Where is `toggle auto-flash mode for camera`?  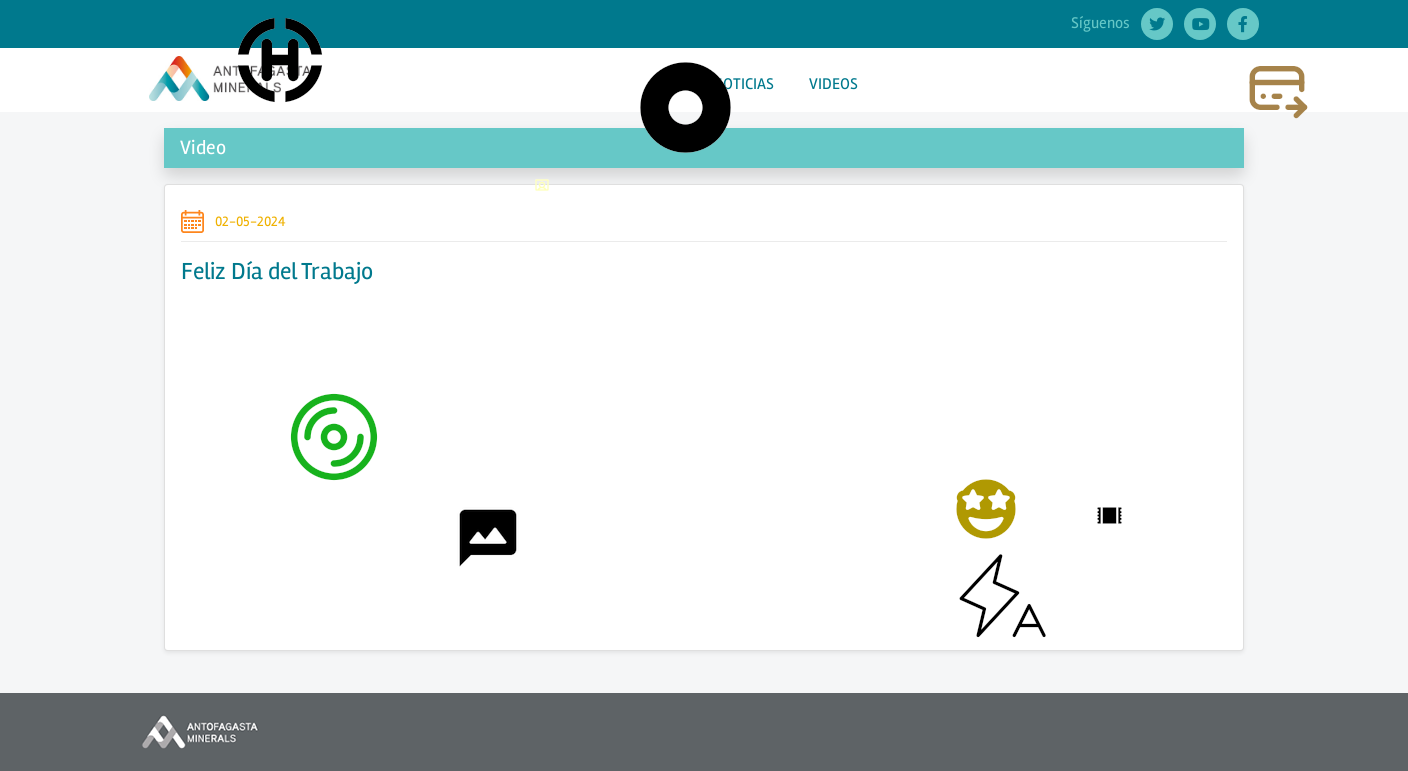 toggle auto-flash mode for camera is located at coordinates (1001, 599).